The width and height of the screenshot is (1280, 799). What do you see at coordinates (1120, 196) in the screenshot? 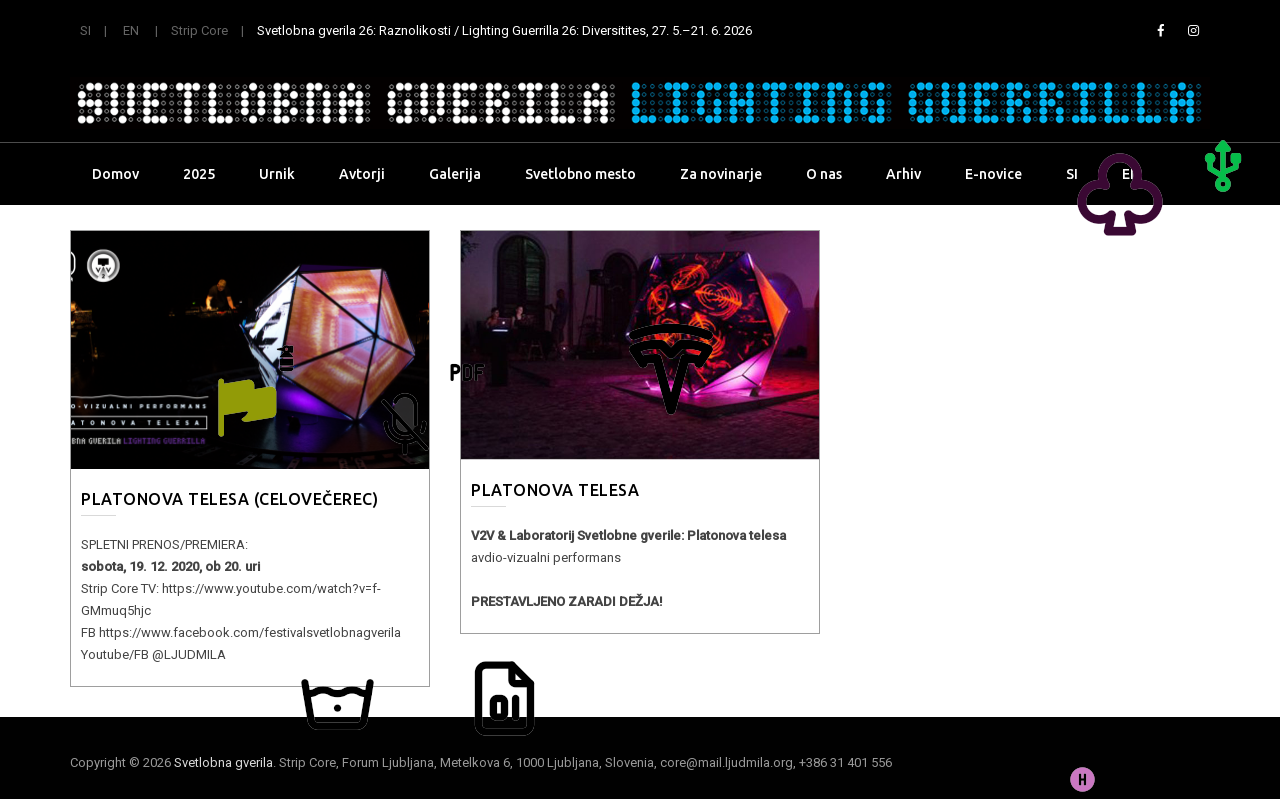
I see `select clubs suit in a card game` at bounding box center [1120, 196].